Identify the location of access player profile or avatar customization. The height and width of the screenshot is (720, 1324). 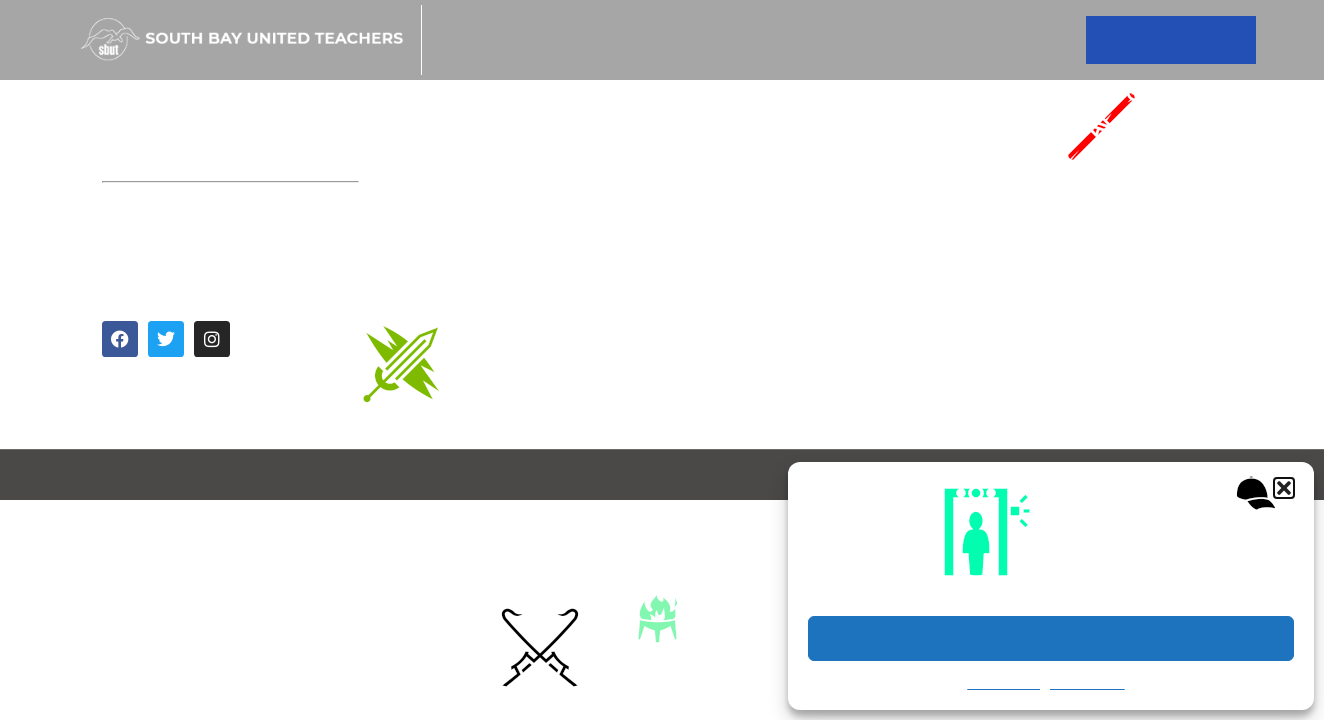
(1256, 493).